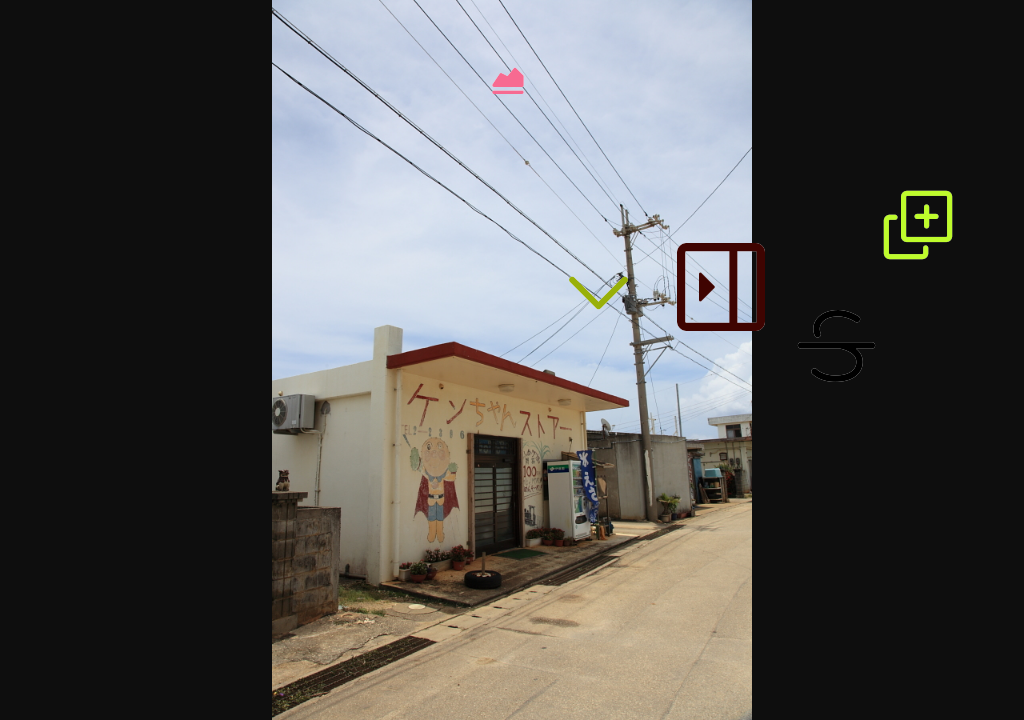 This screenshot has height=720, width=1024. I want to click on expand a dropdown menu or collapsible section, so click(598, 293).